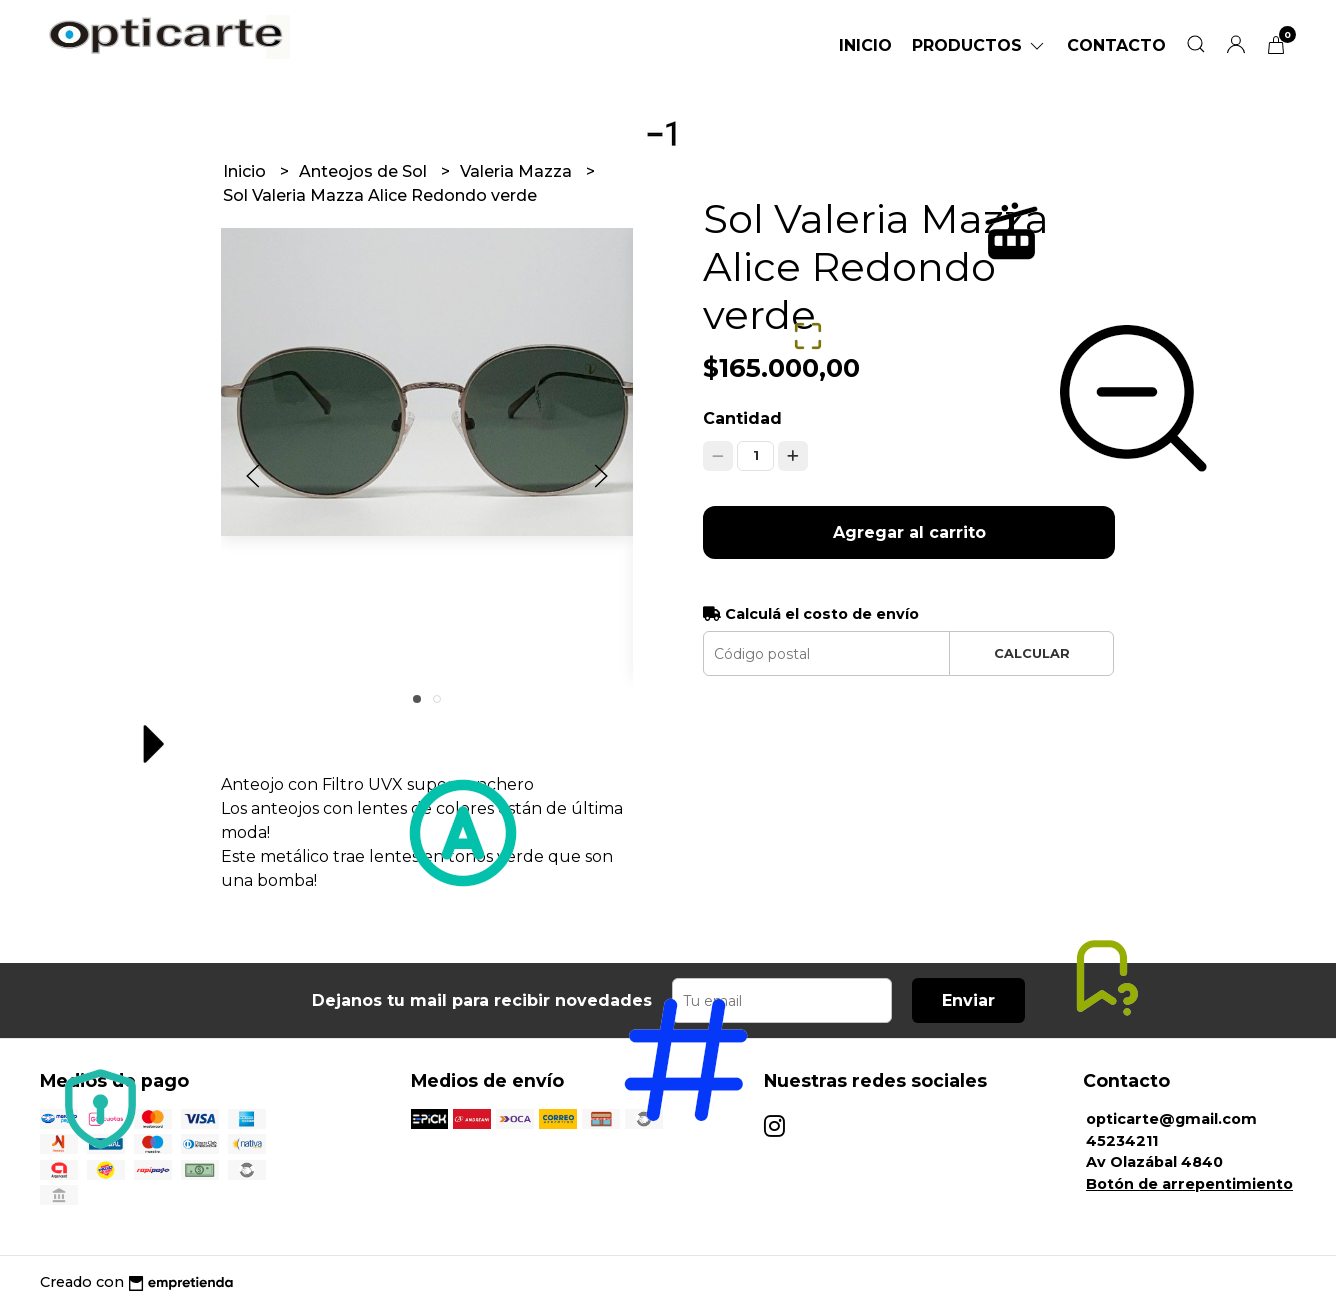 Image resolution: width=1336 pixels, height=1310 pixels. Describe the element at coordinates (1102, 976) in the screenshot. I see `access bookmark help or FAQ` at that location.